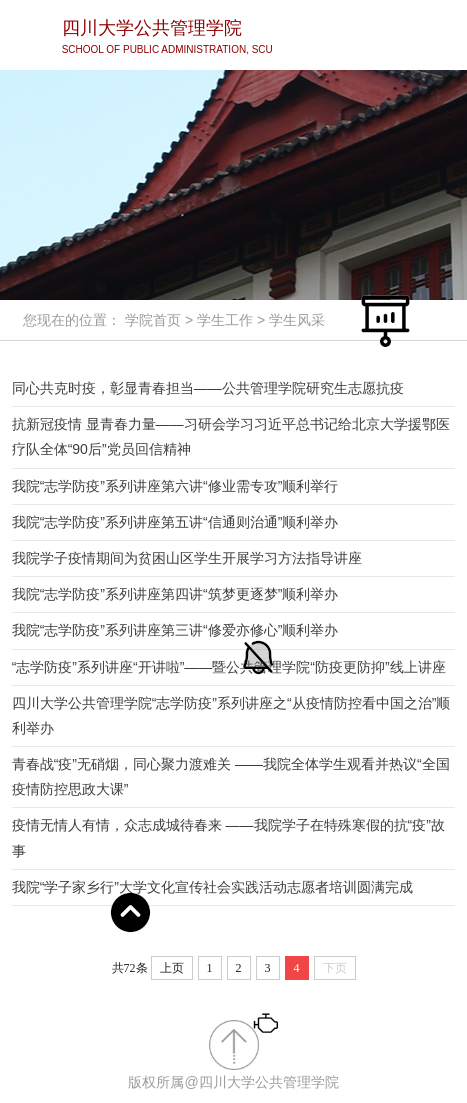  What do you see at coordinates (385, 317) in the screenshot?
I see `view presentation with data charts` at bounding box center [385, 317].